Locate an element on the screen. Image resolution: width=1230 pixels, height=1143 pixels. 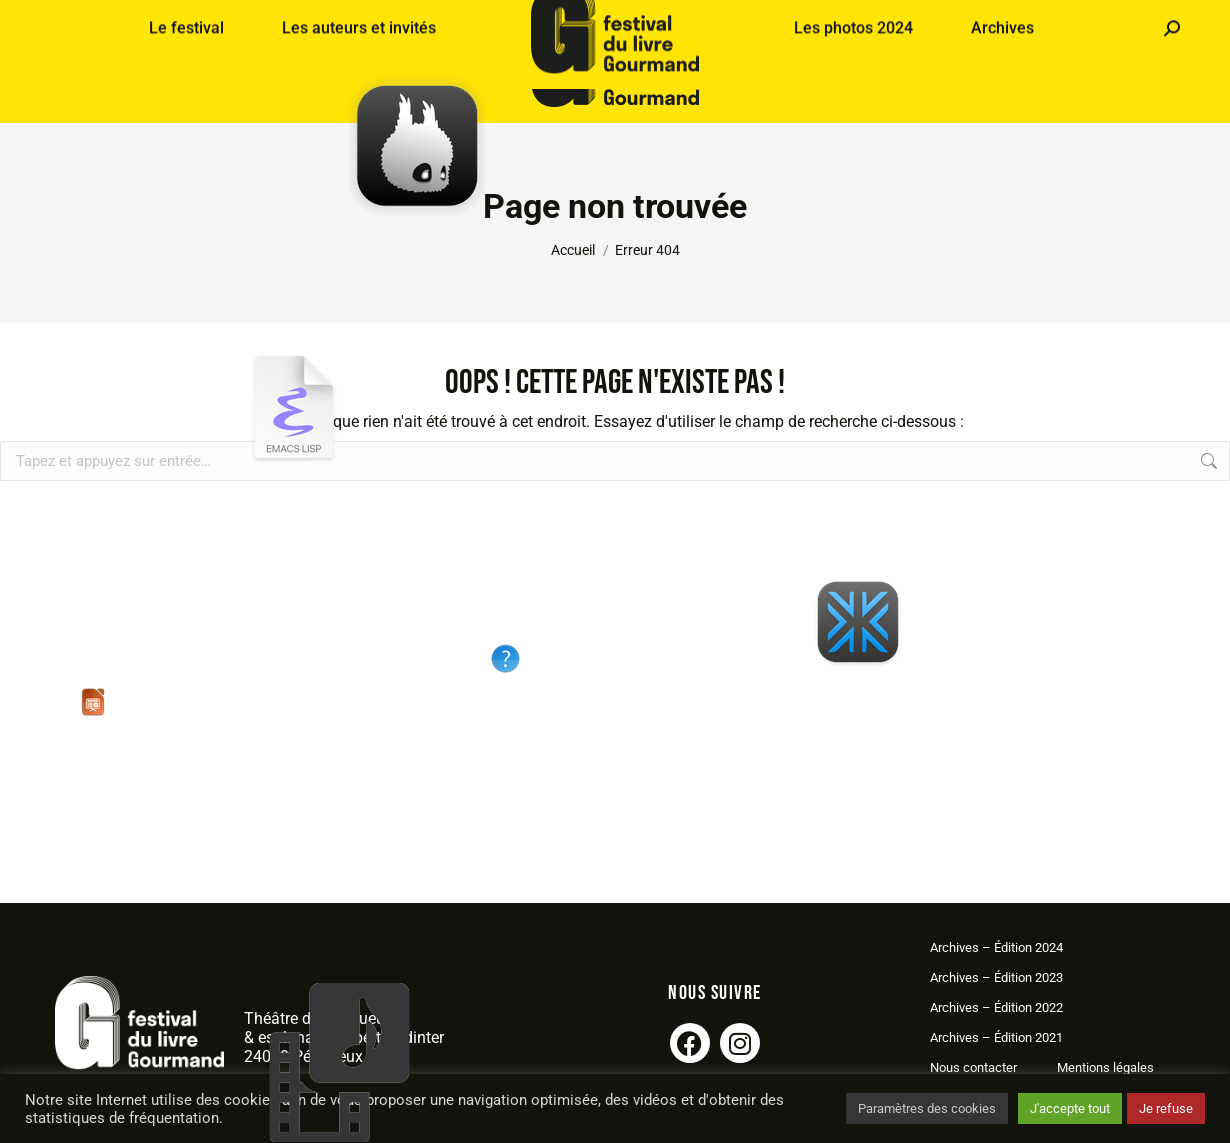
launch the badland game app is located at coordinates (417, 146).